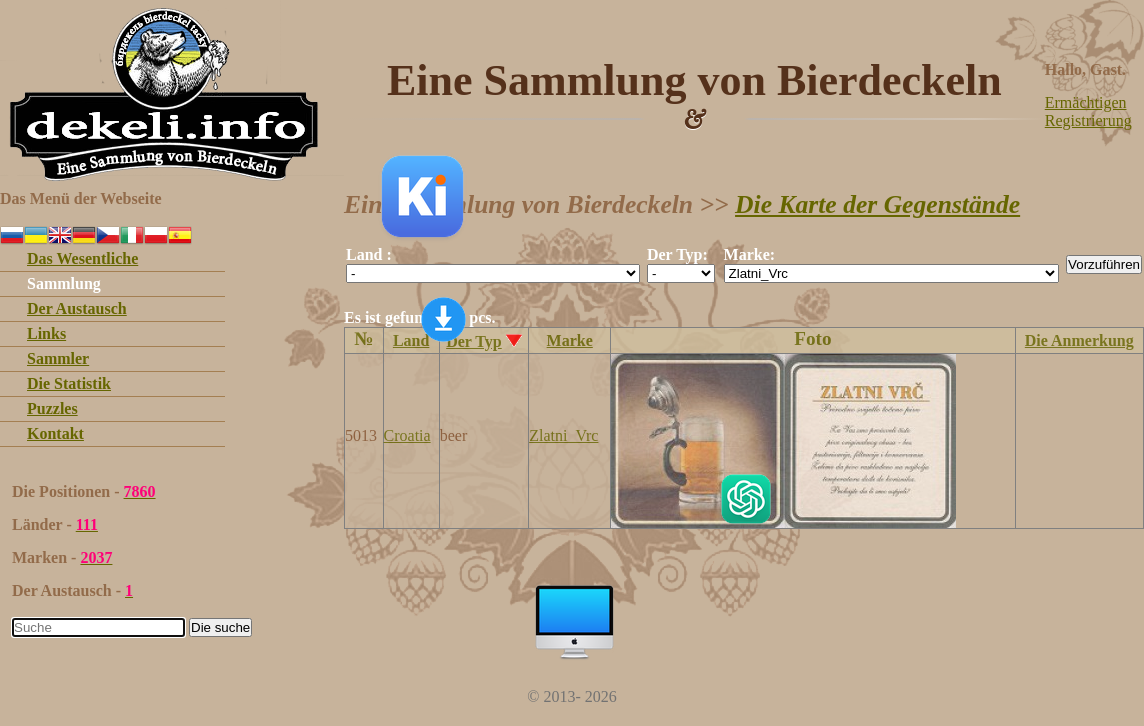  I want to click on open ChatGPT app, so click(746, 499).